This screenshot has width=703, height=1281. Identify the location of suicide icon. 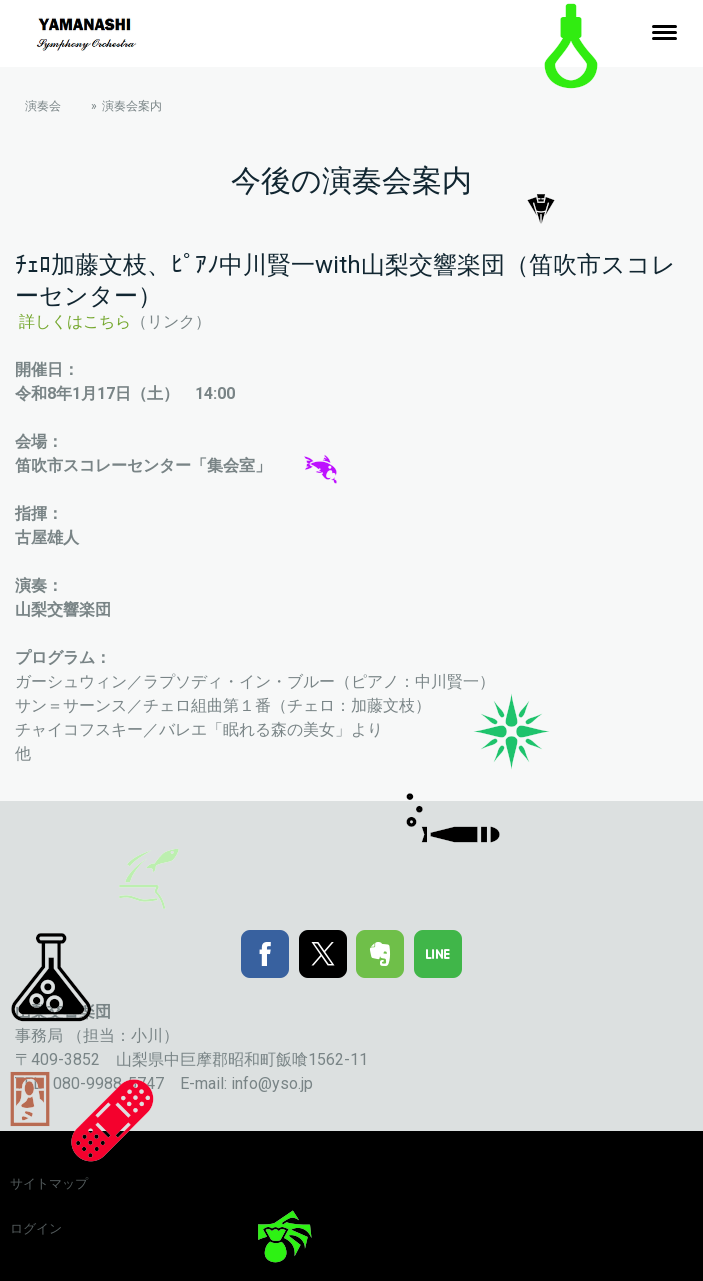
(571, 46).